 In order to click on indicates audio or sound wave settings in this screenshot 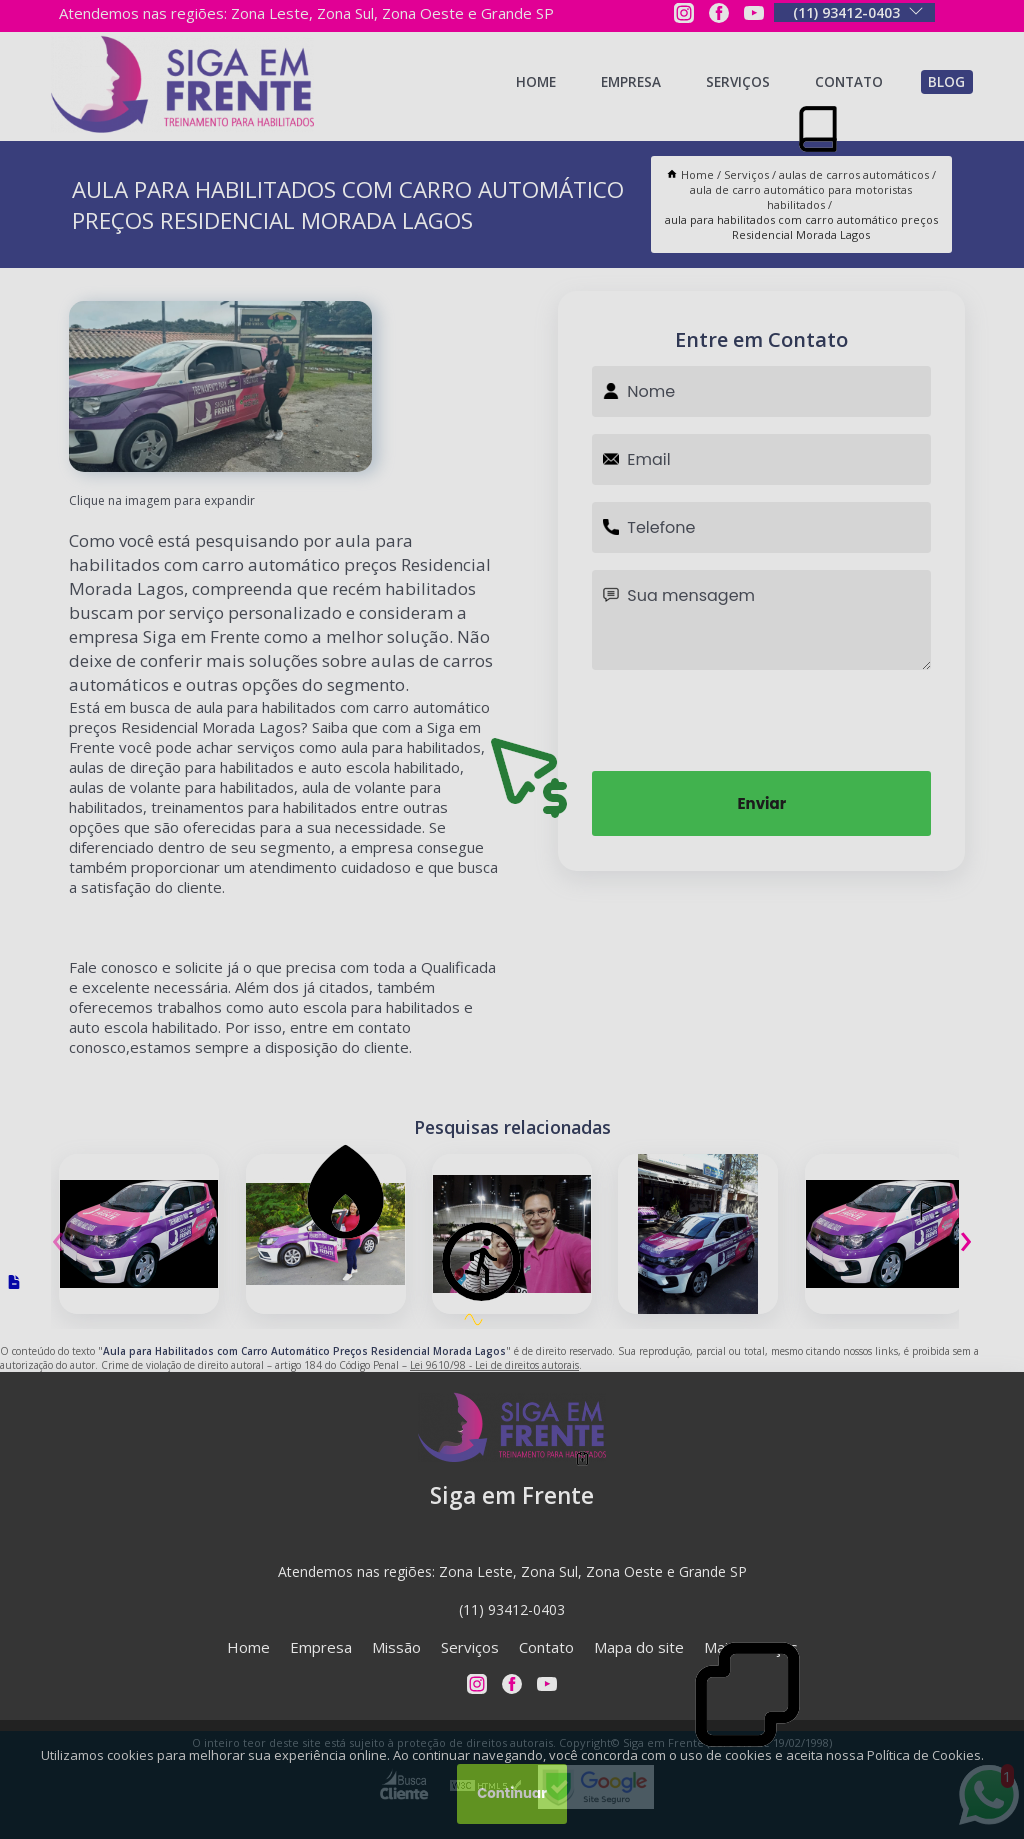, I will do `click(473, 1319)`.